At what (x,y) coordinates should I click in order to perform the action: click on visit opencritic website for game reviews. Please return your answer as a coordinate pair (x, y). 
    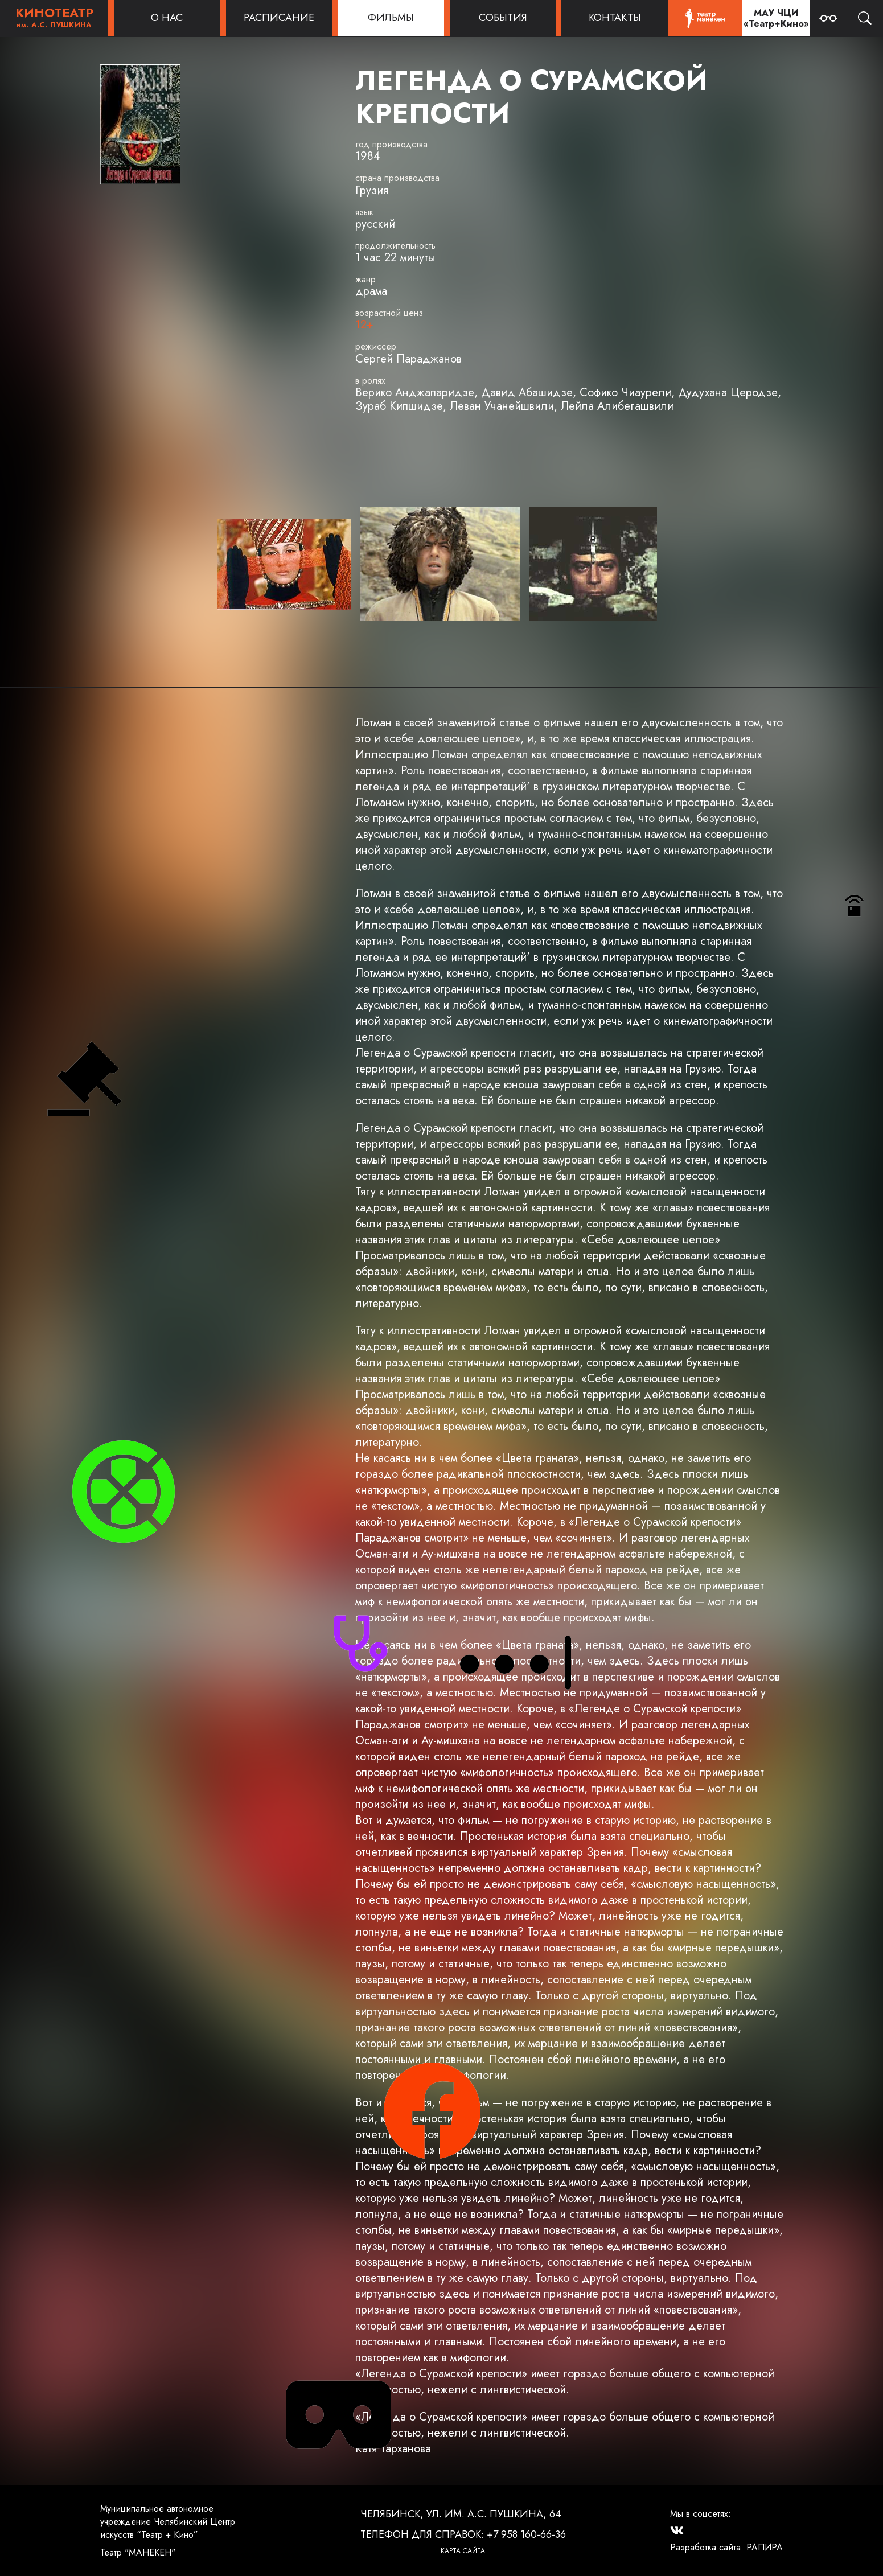
    Looking at the image, I should click on (124, 1492).